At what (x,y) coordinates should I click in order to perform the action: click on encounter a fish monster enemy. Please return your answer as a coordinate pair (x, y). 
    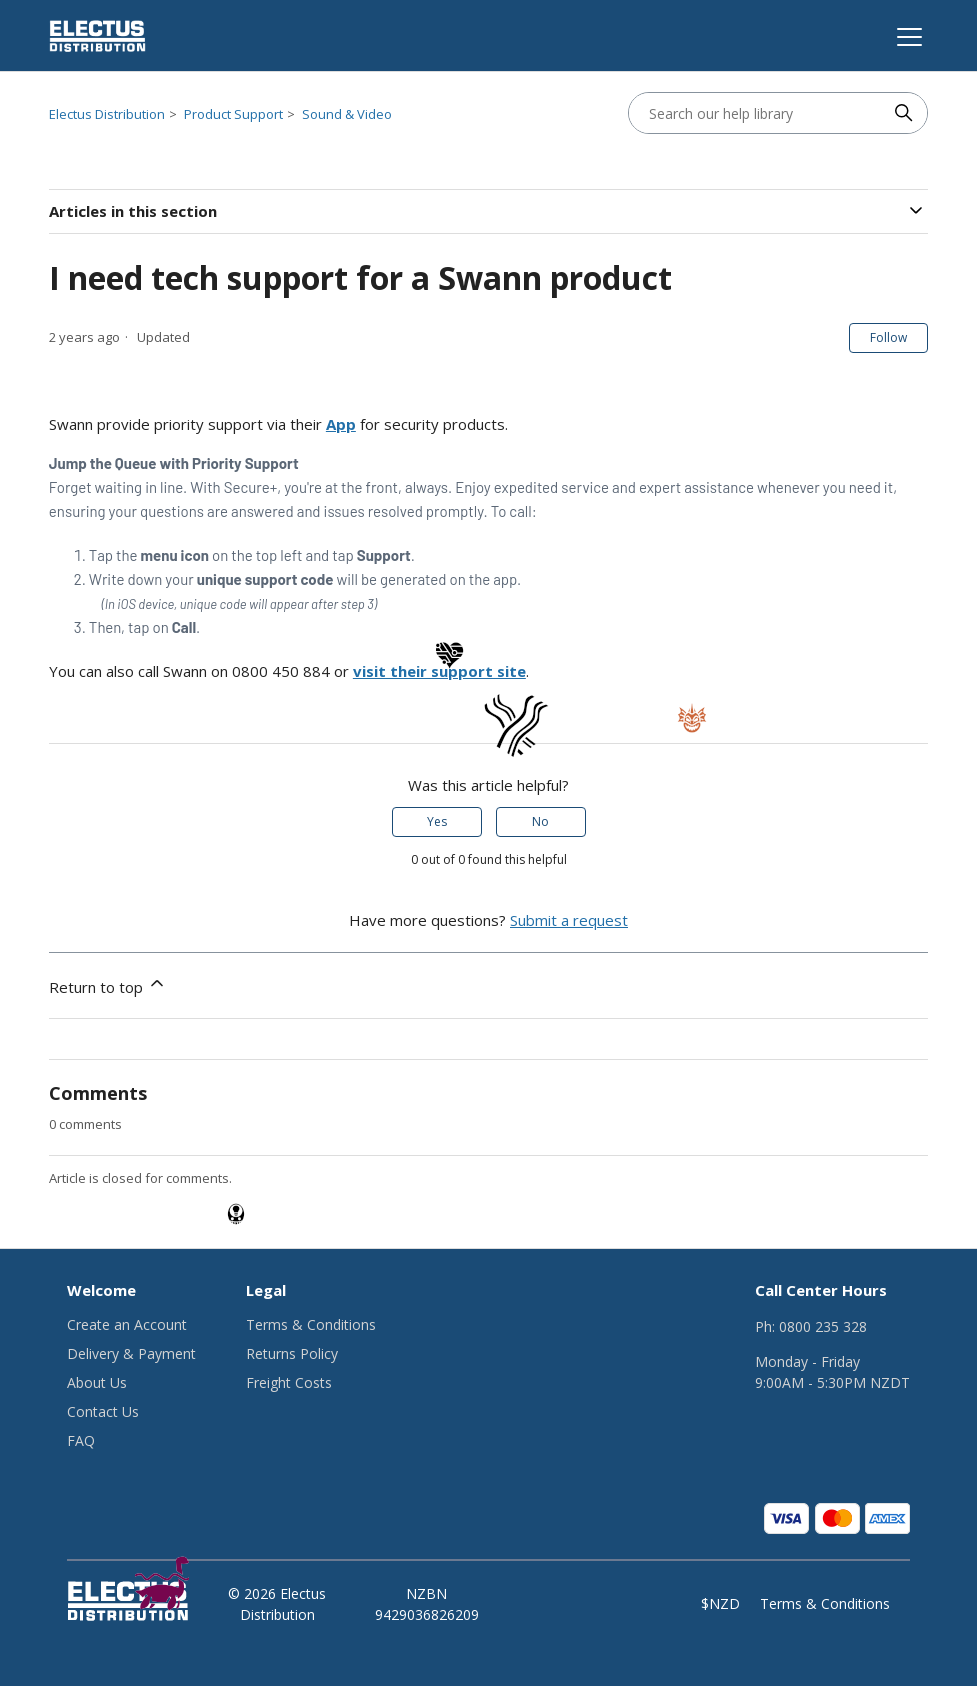
    Looking at the image, I should click on (692, 718).